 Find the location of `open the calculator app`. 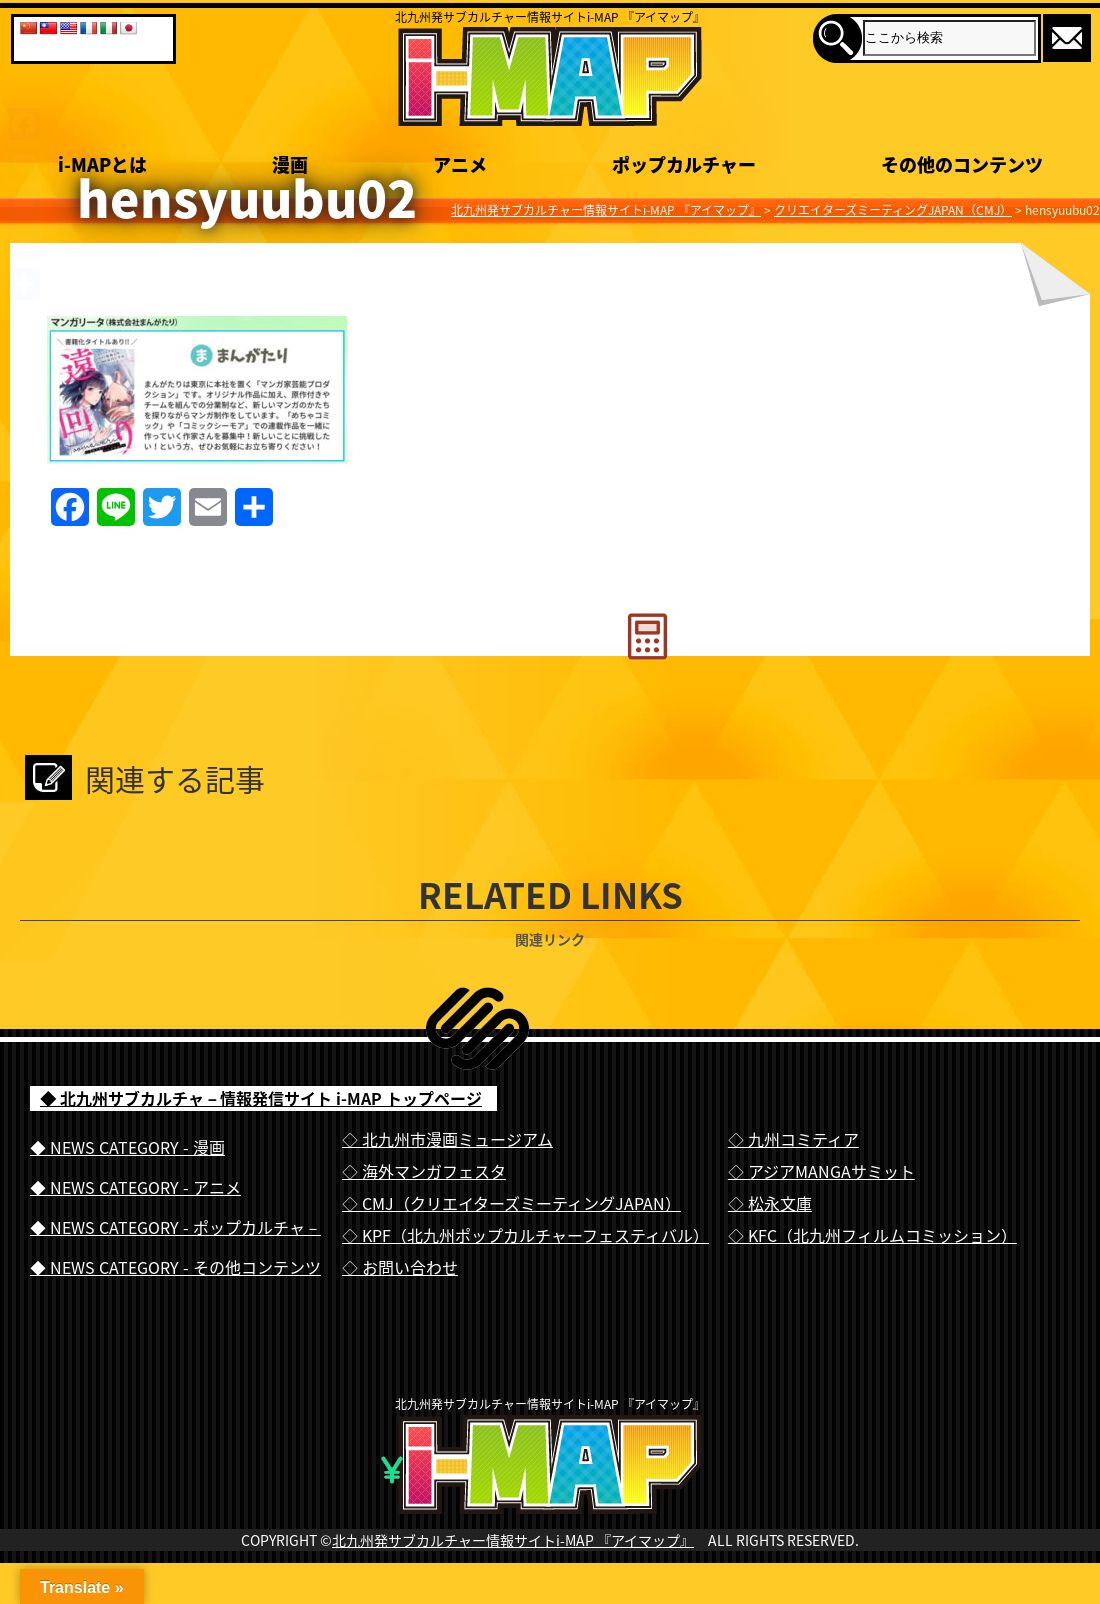

open the calculator app is located at coordinates (647, 636).